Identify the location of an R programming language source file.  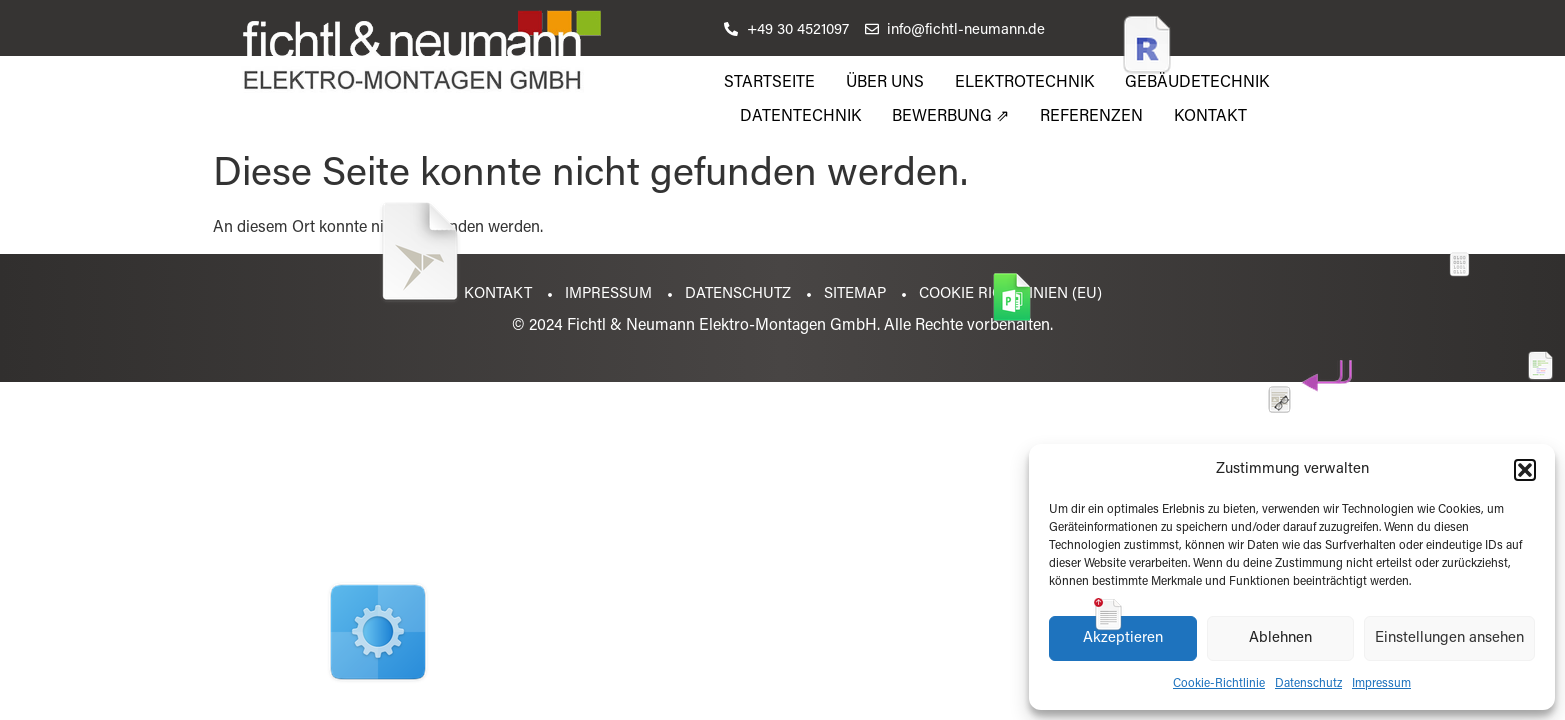
(1147, 44).